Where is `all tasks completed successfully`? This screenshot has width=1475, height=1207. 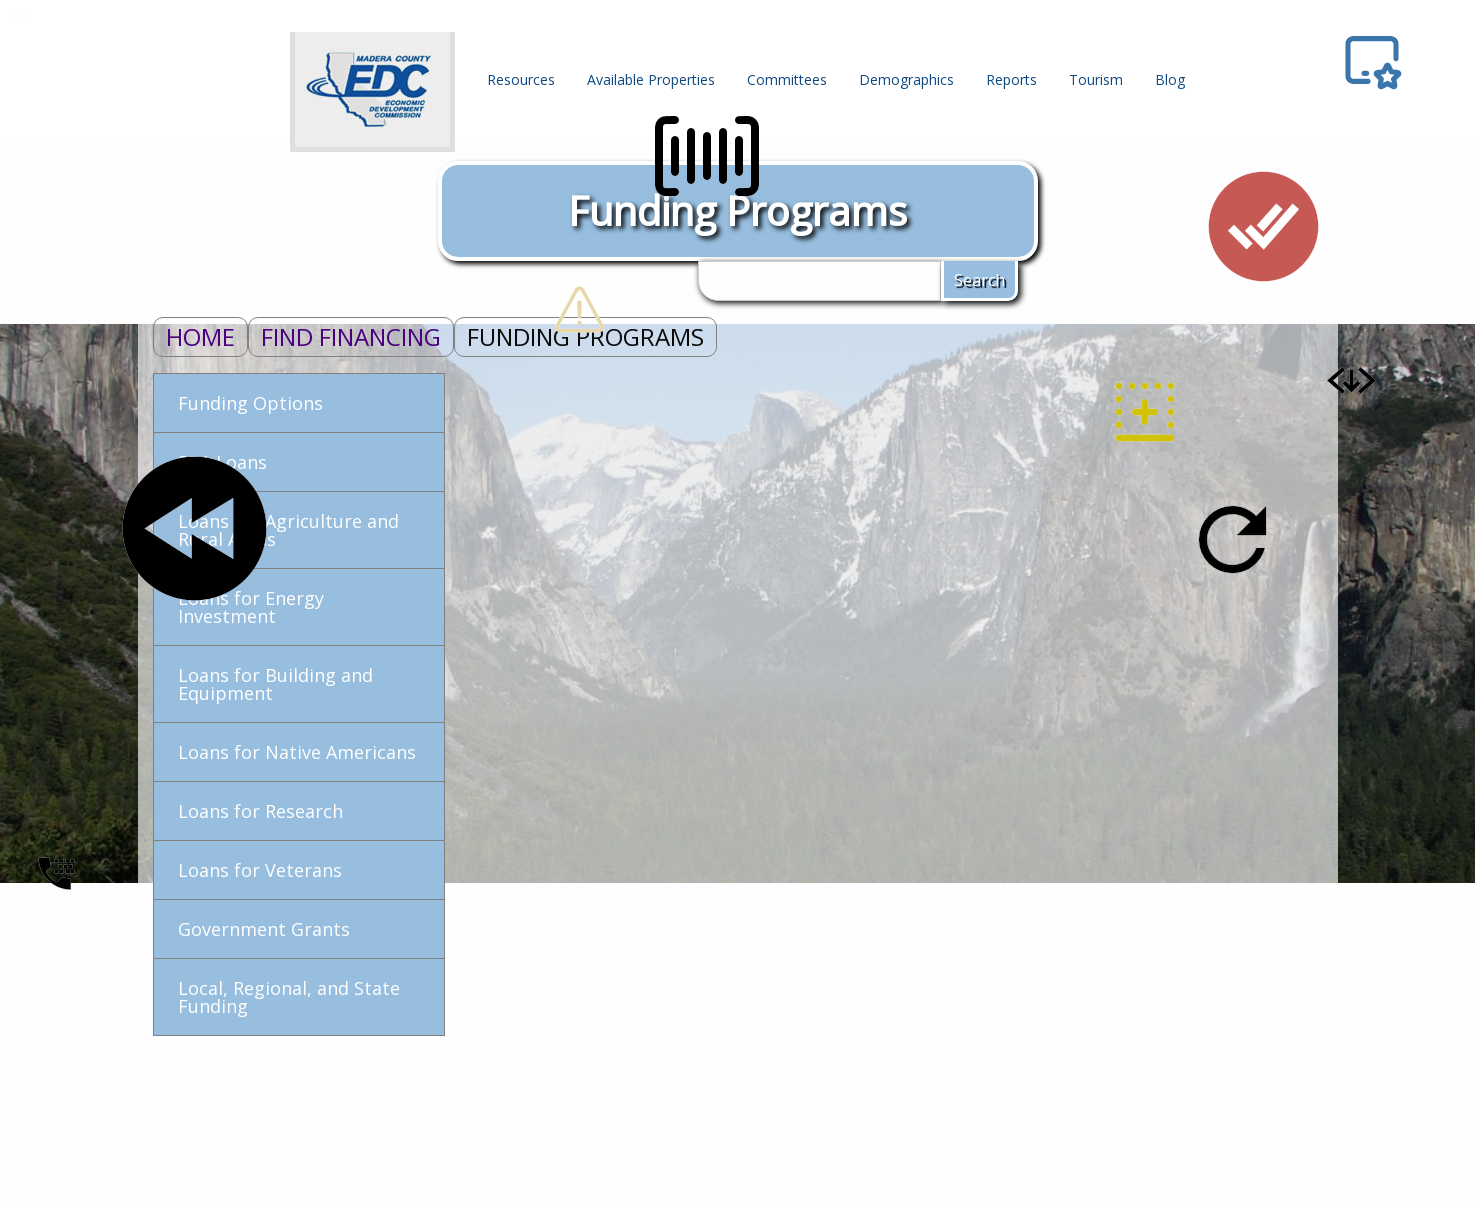
all tasks completed successfully is located at coordinates (1263, 226).